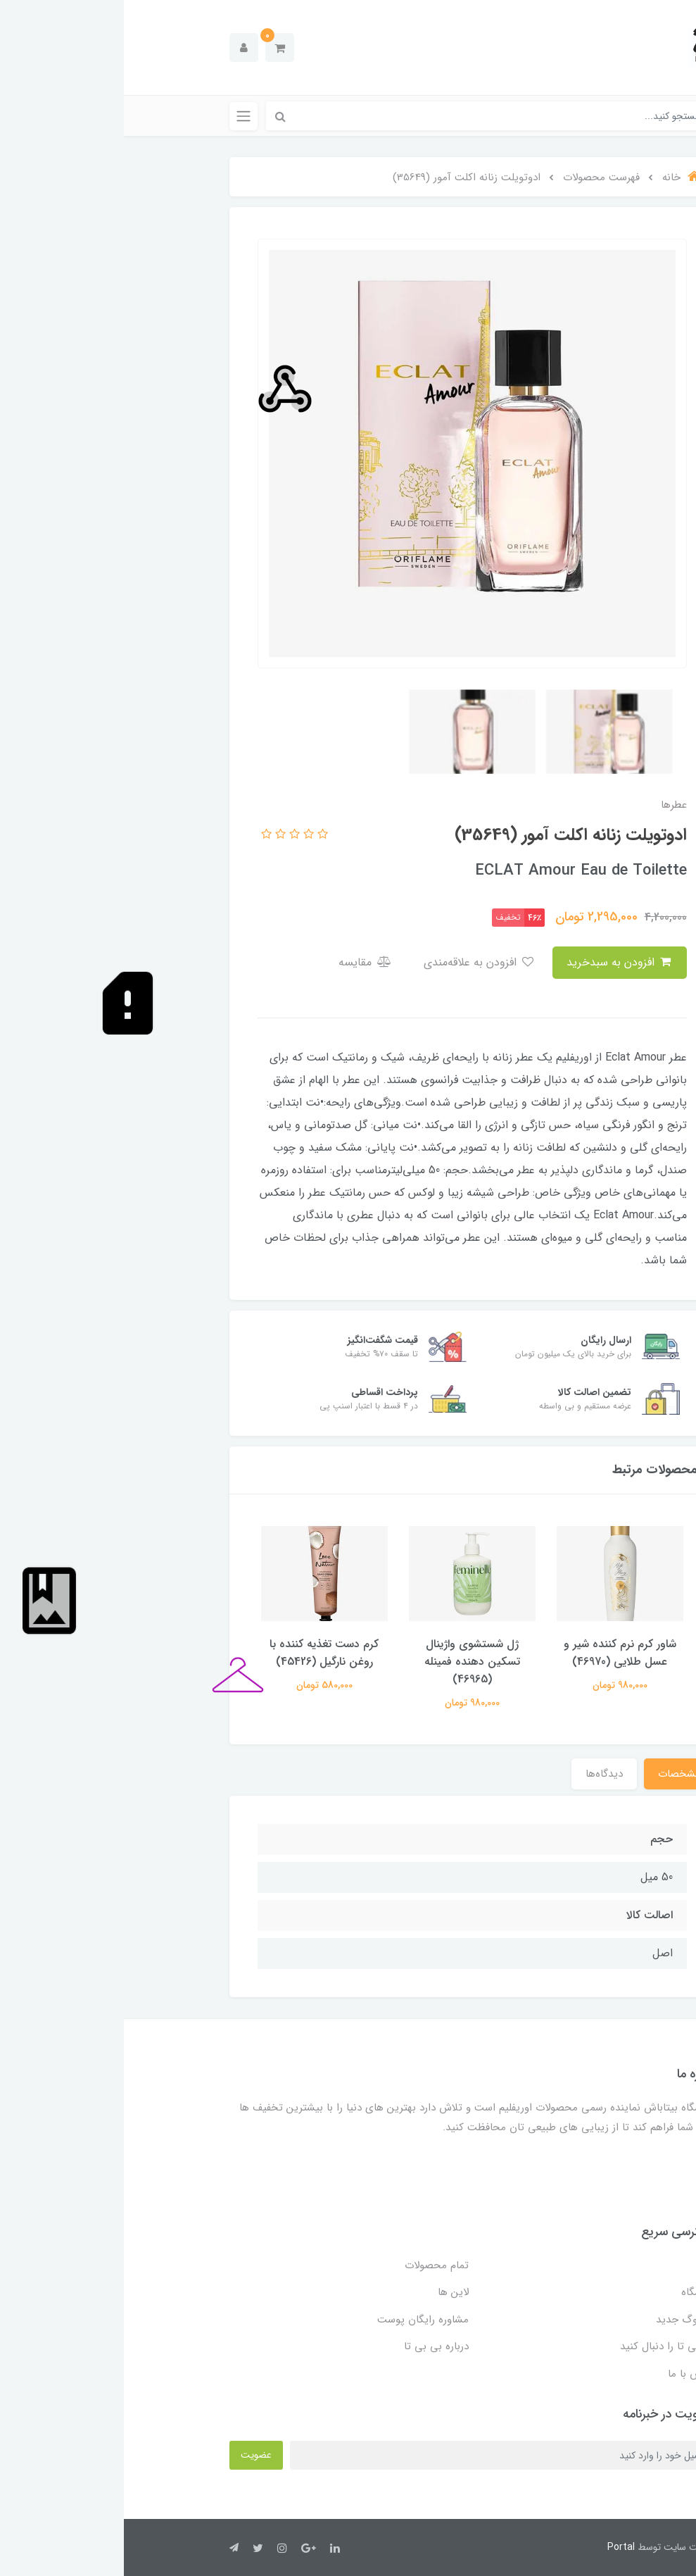 This screenshot has width=696, height=2576. Describe the element at coordinates (285, 392) in the screenshot. I see `configure webhook integrations` at that location.